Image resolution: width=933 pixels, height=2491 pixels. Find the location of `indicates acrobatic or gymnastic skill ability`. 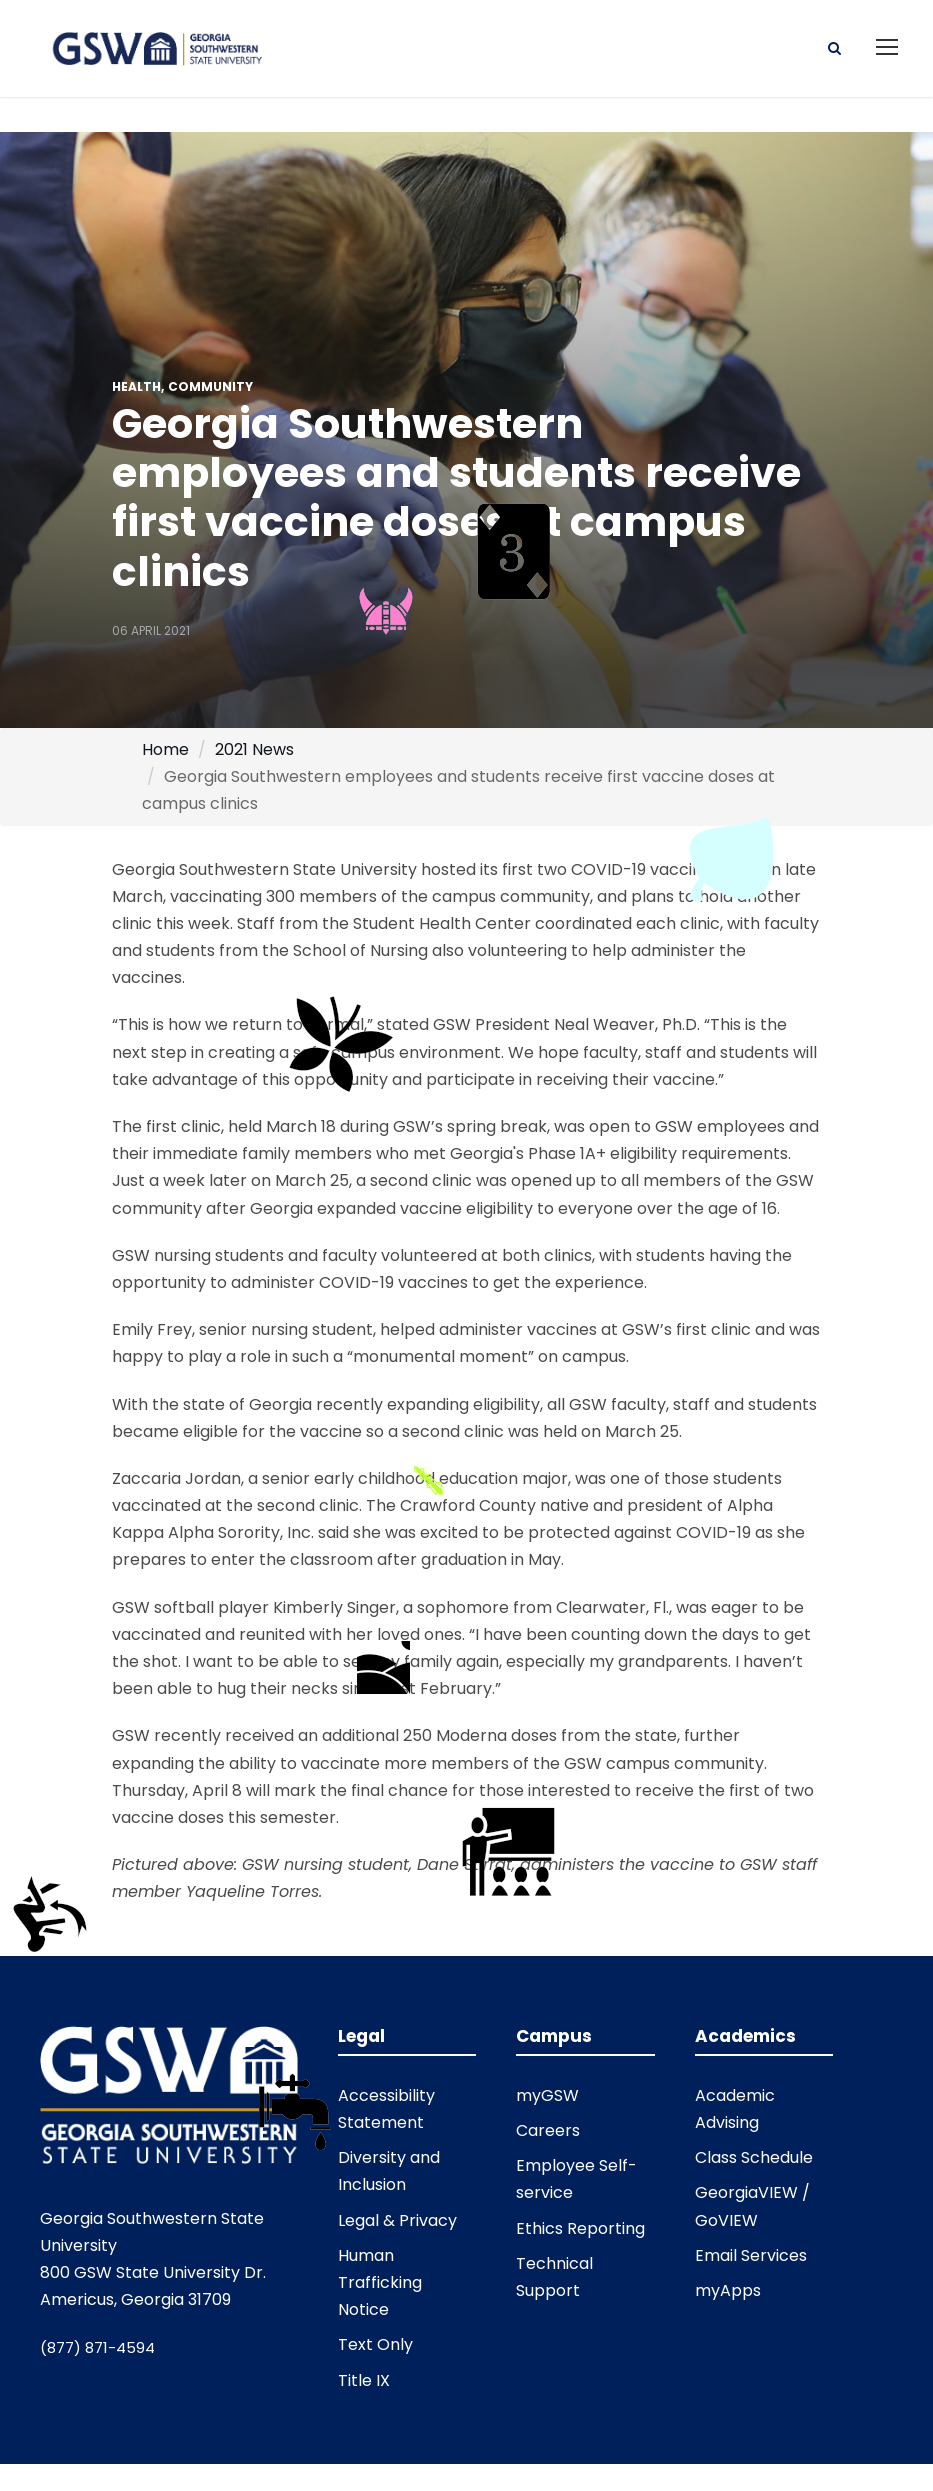

indicates acrobatic or gymnastic skill ability is located at coordinates (50, 1914).